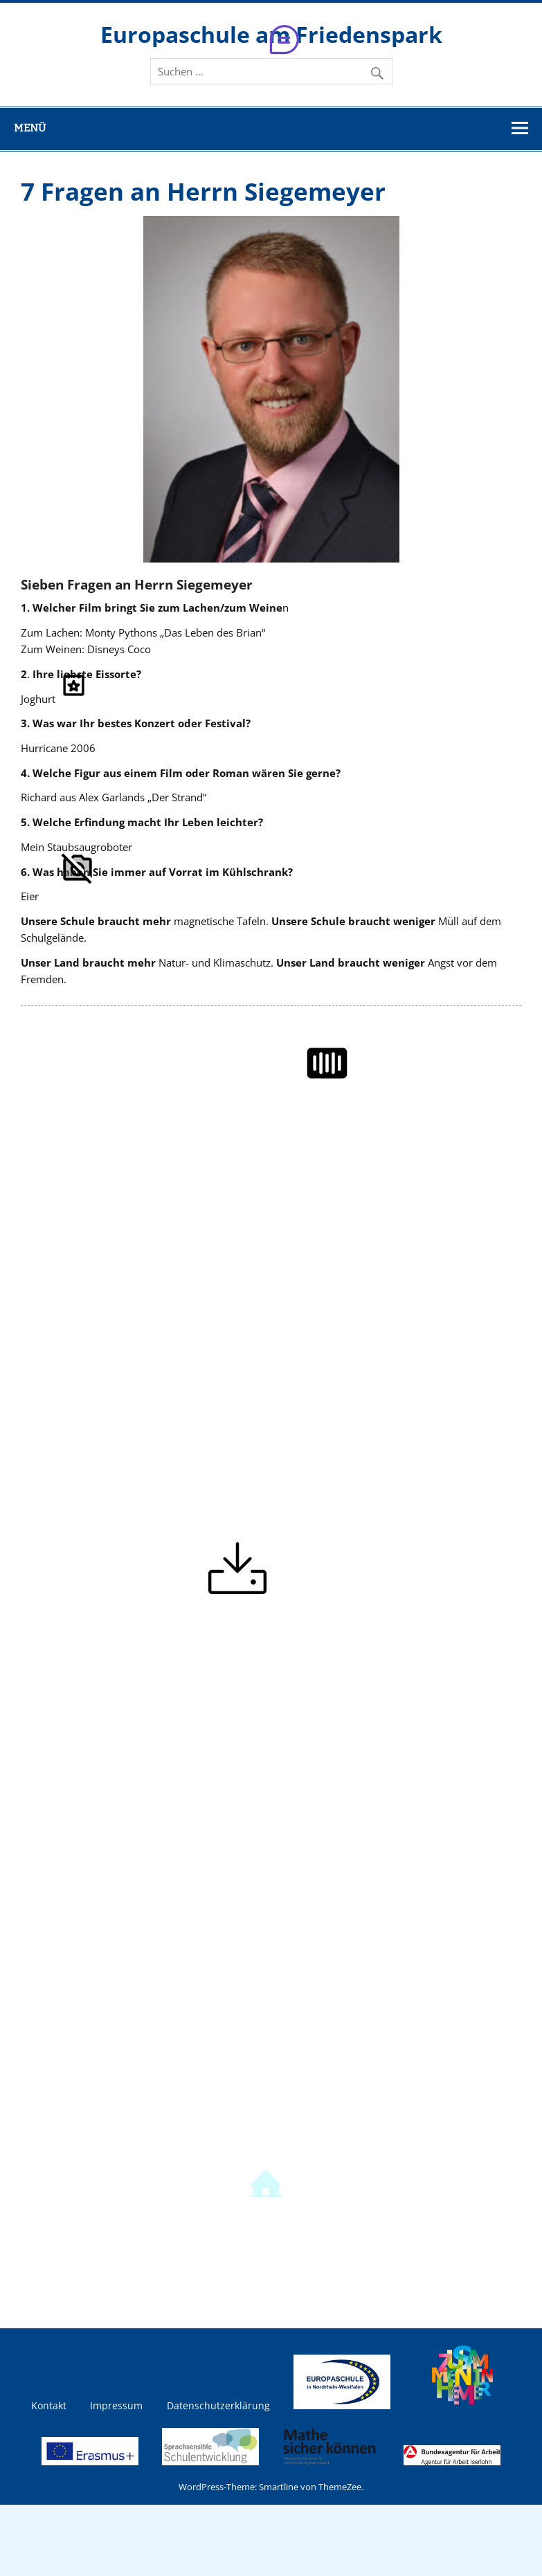 Image resolution: width=542 pixels, height=2576 pixels. I want to click on navigate to home screen, so click(266, 2184).